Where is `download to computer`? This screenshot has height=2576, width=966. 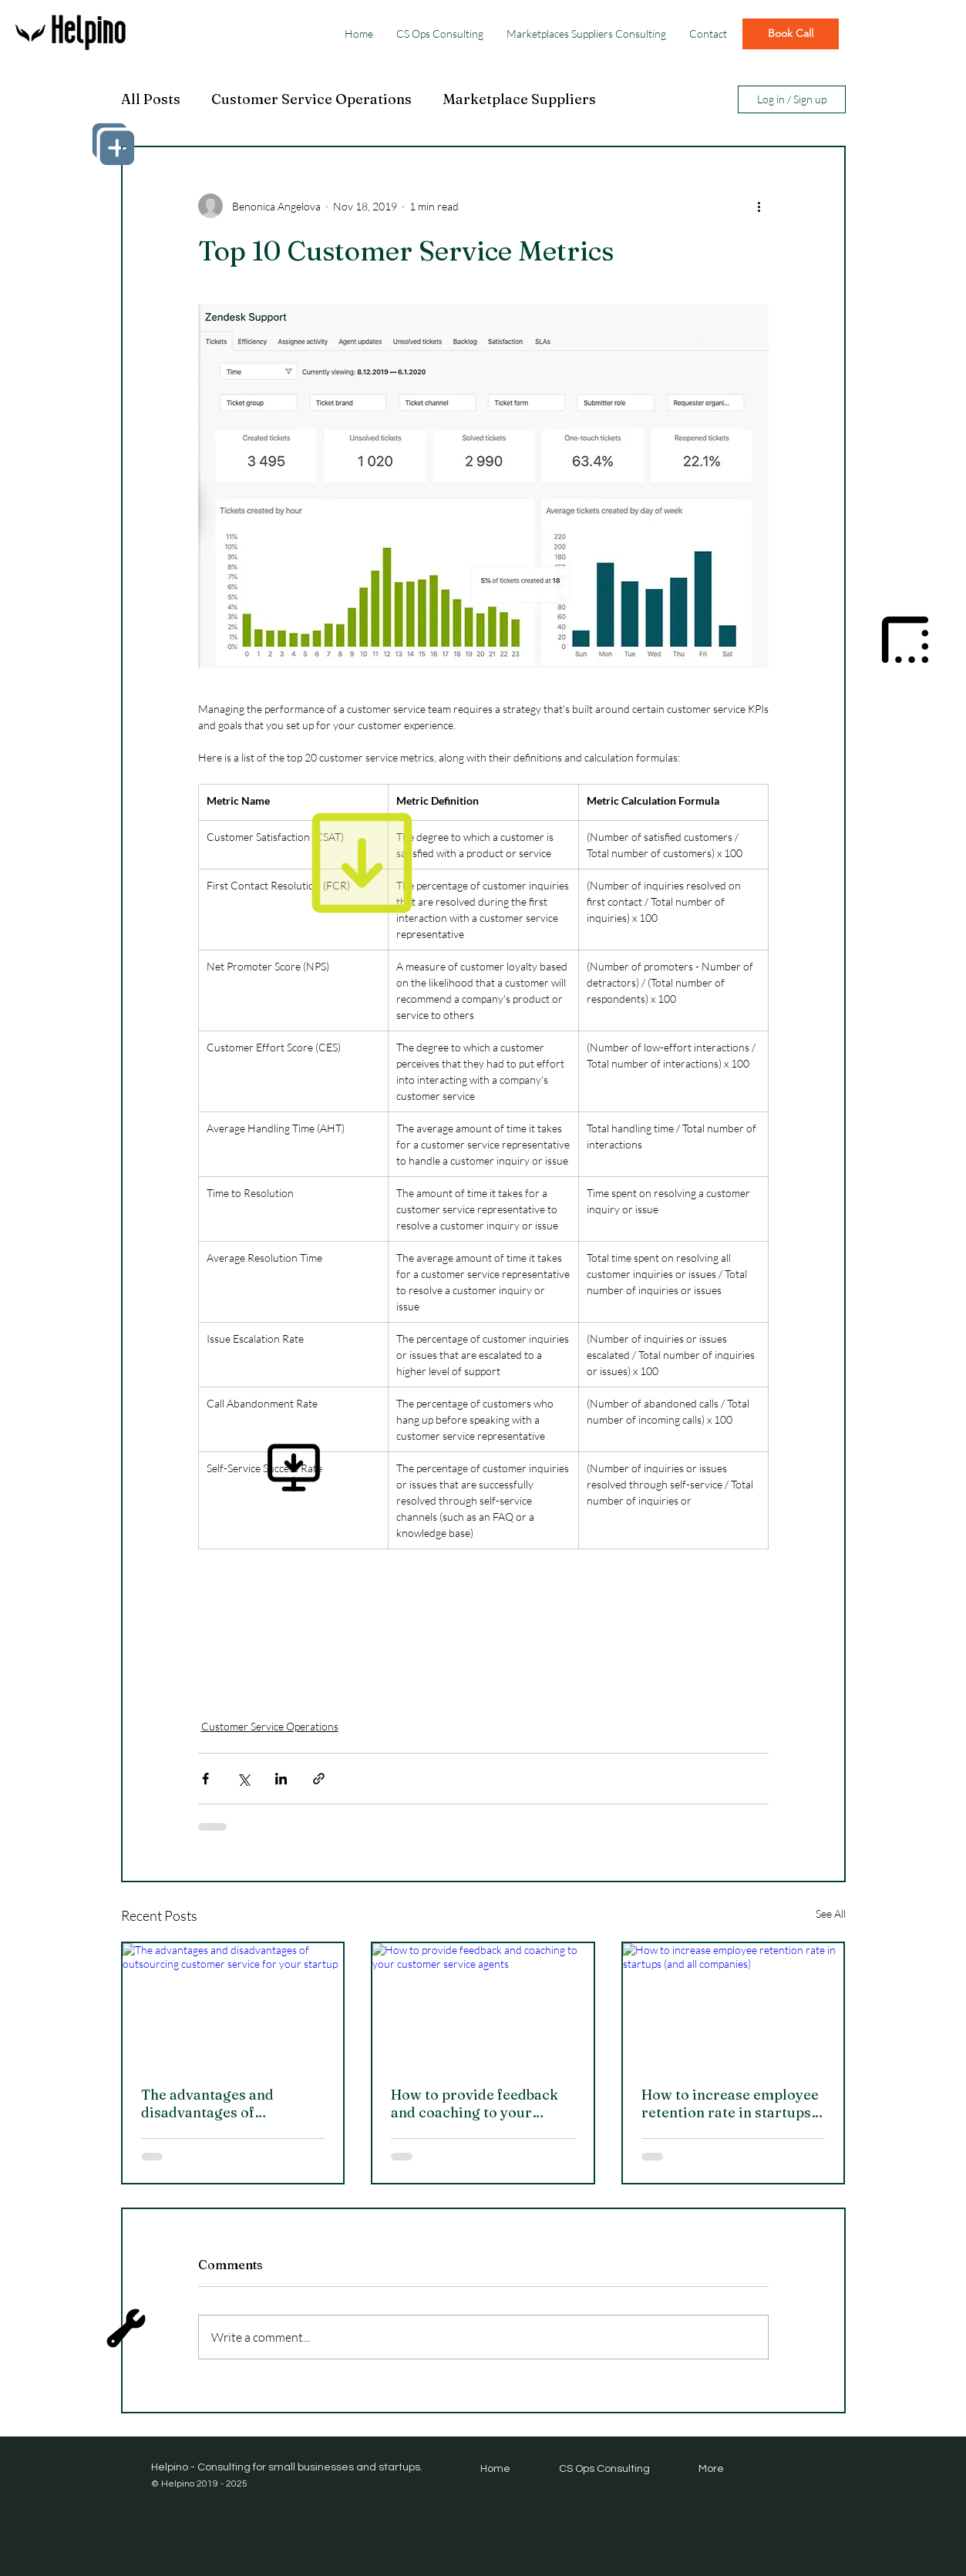
download to computer is located at coordinates (294, 1468).